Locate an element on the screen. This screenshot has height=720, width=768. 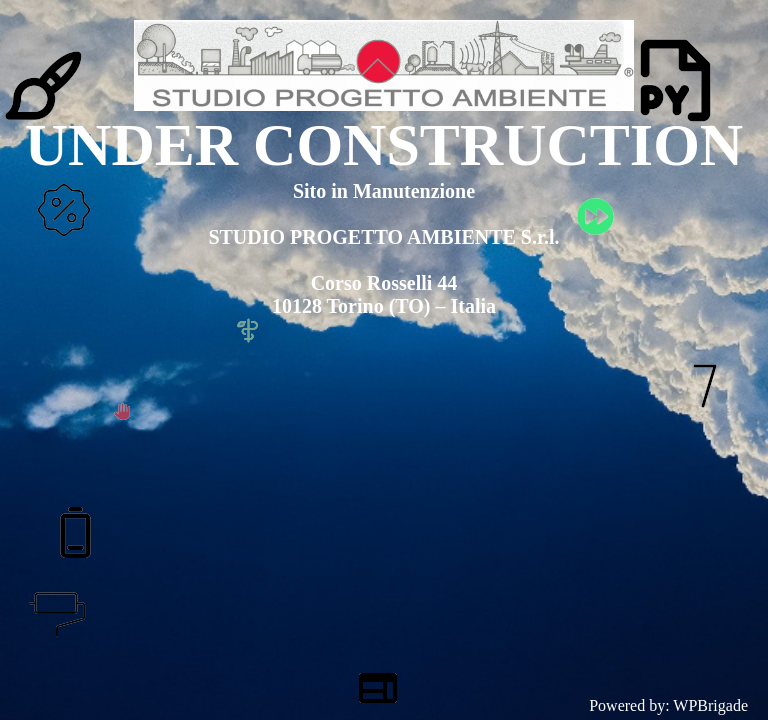
indicates the number seven in a list or sequence is located at coordinates (705, 386).